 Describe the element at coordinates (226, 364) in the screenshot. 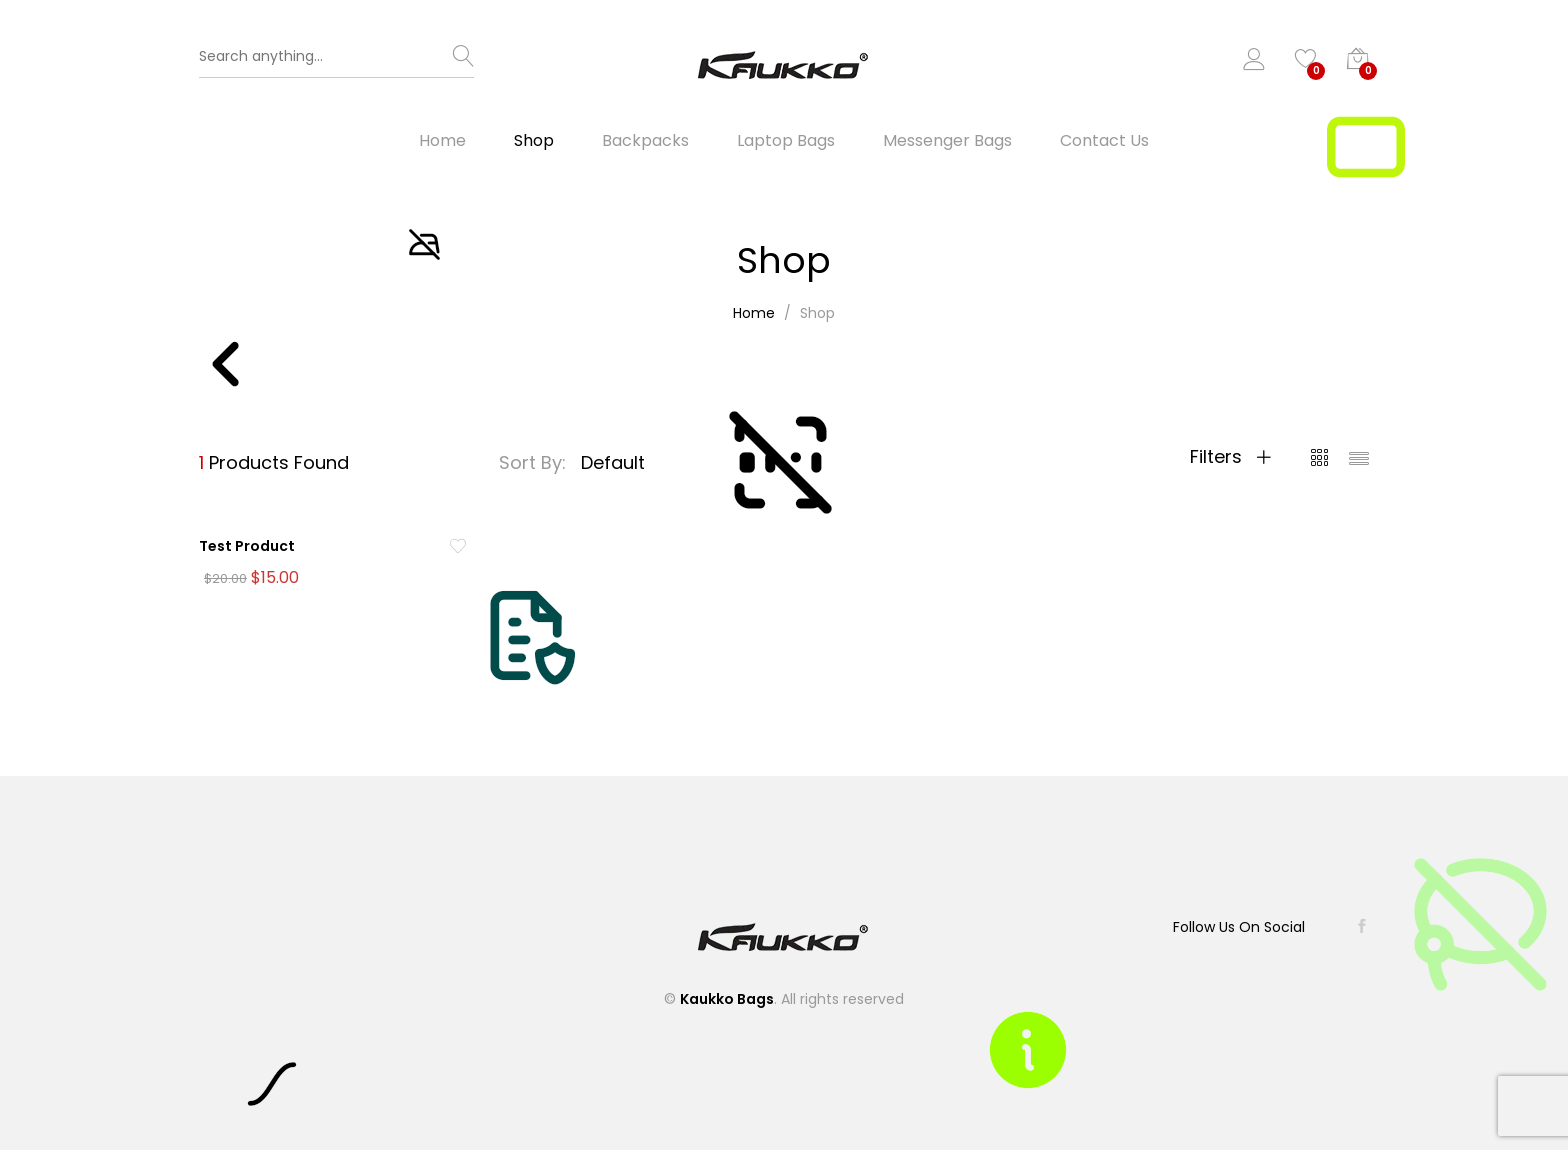

I see `go back to the previous screen` at that location.